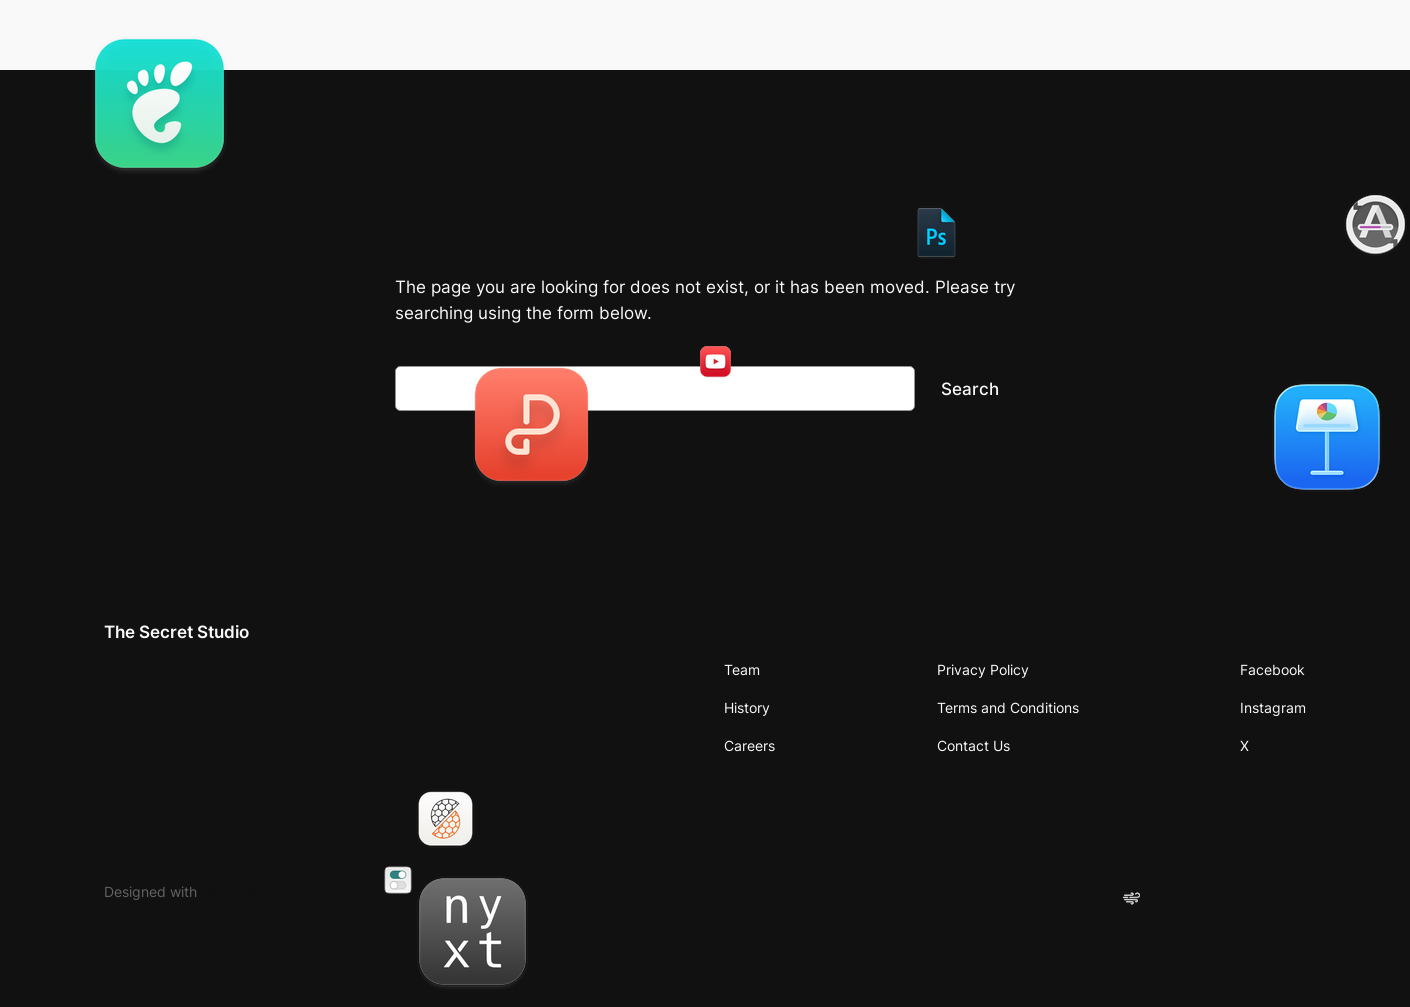 The width and height of the screenshot is (1410, 1007). Describe the element at coordinates (1327, 437) in the screenshot. I see `open keynote to create or edit presentations` at that location.